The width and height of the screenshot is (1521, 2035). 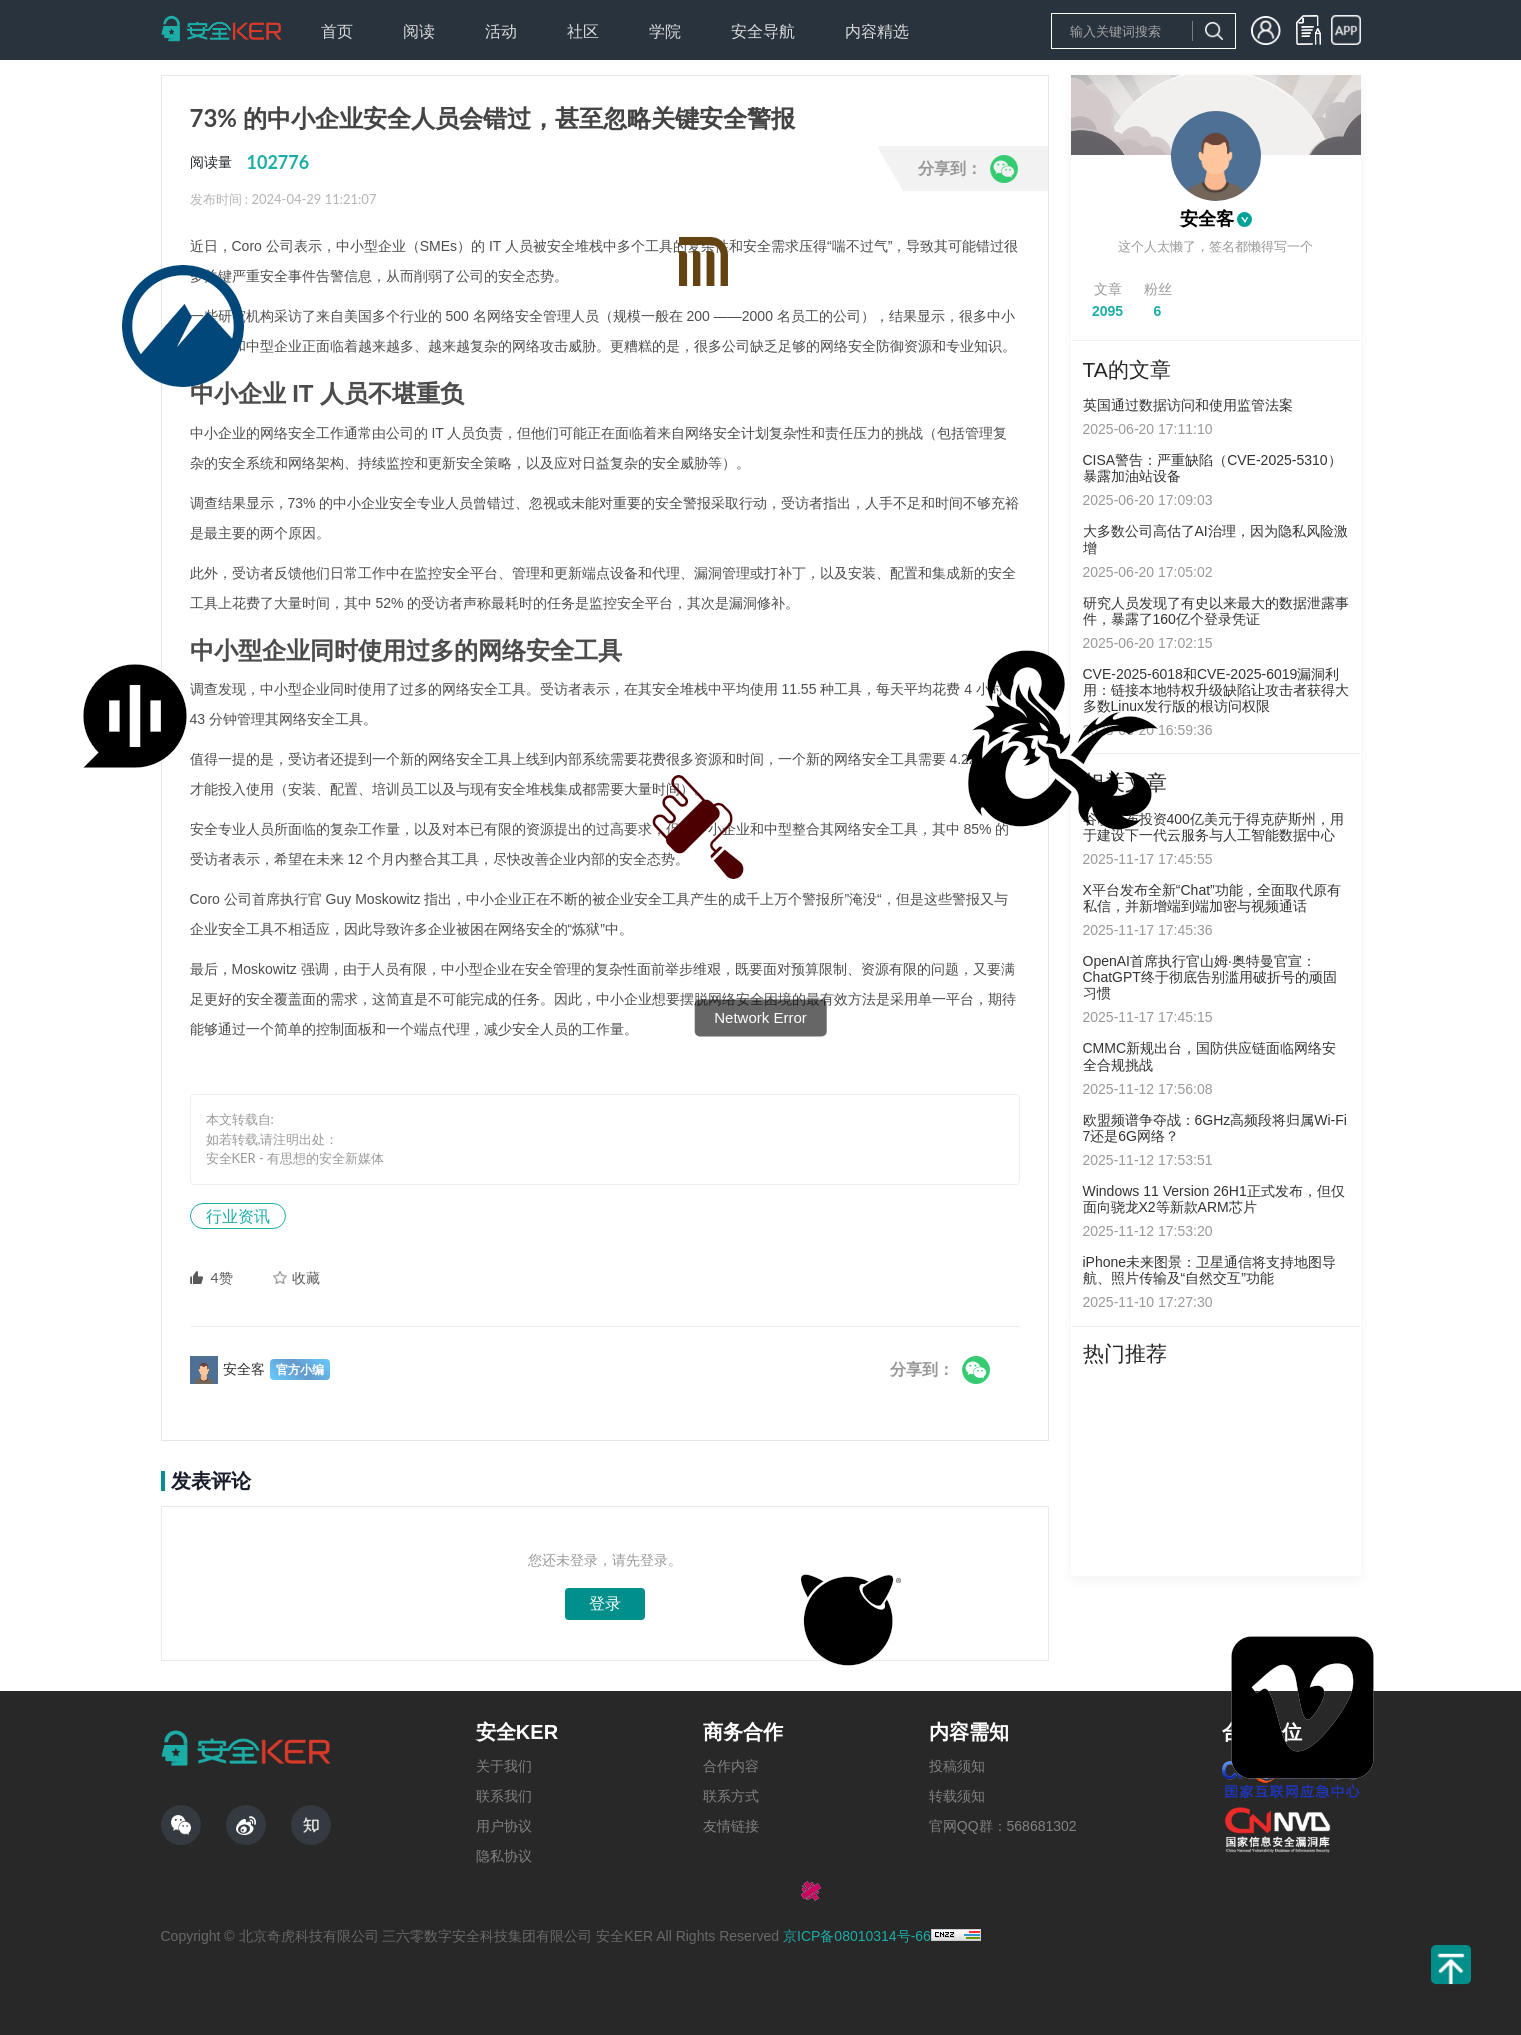 I want to click on open the Mexico City Metro app, so click(x=703, y=261).